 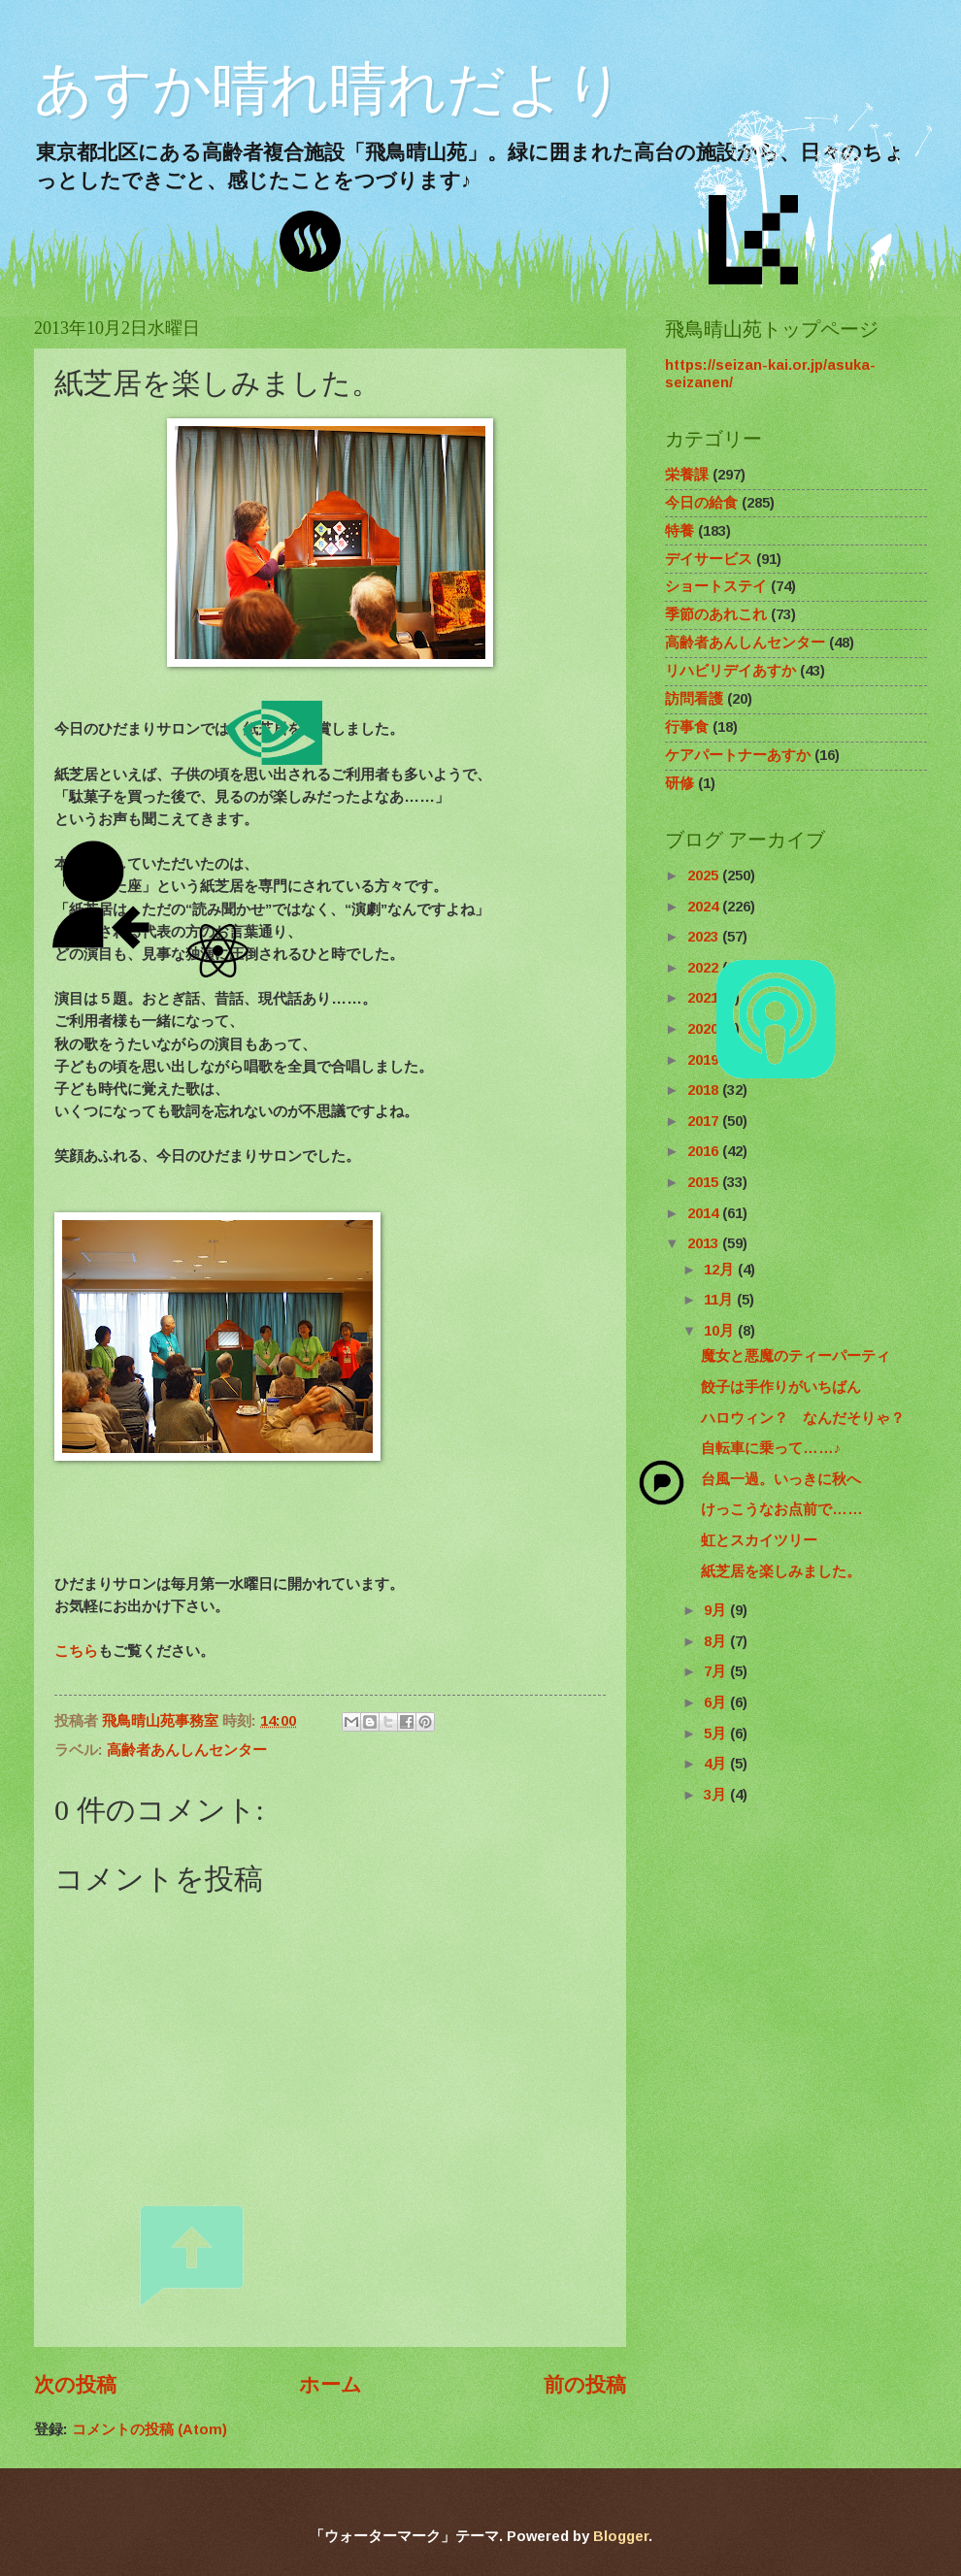 I want to click on react javascript library logo, so click(x=217, y=950).